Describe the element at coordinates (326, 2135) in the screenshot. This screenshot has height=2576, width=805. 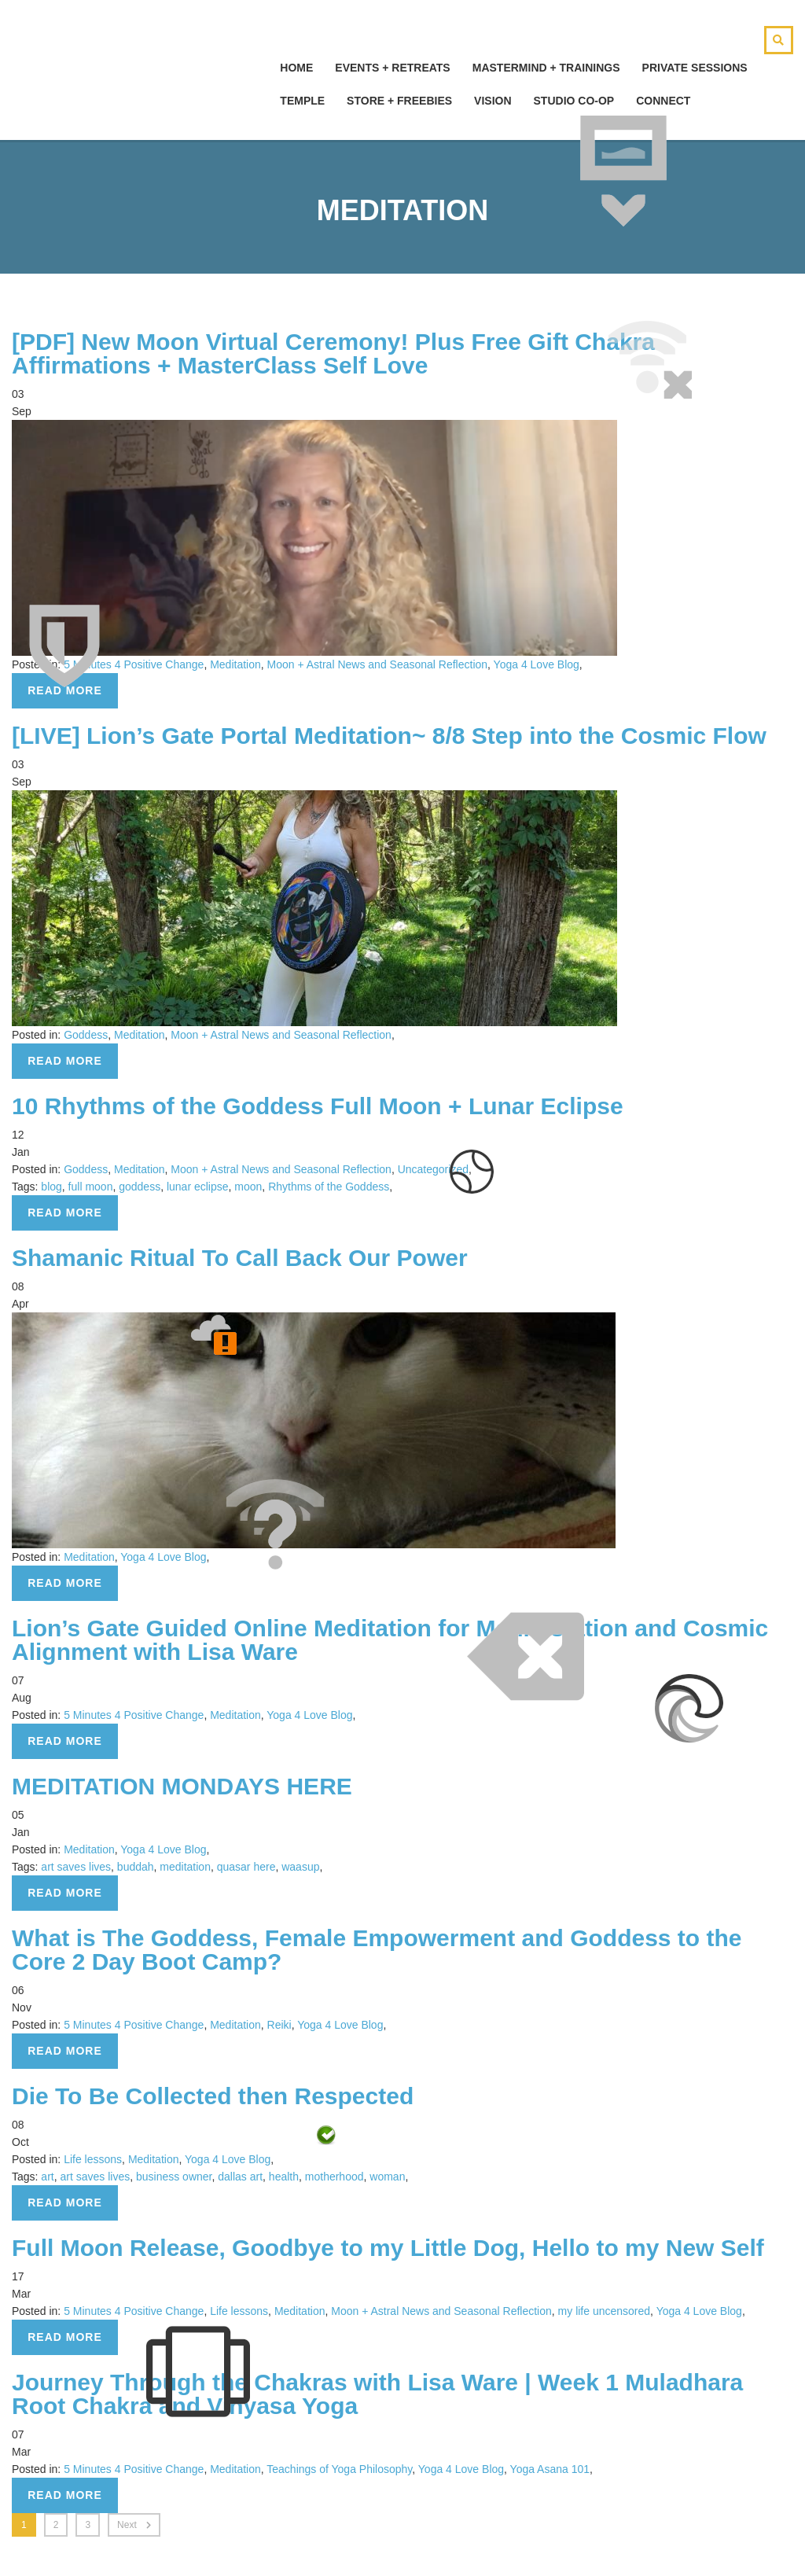
I see `indicates a default or selected item` at that location.